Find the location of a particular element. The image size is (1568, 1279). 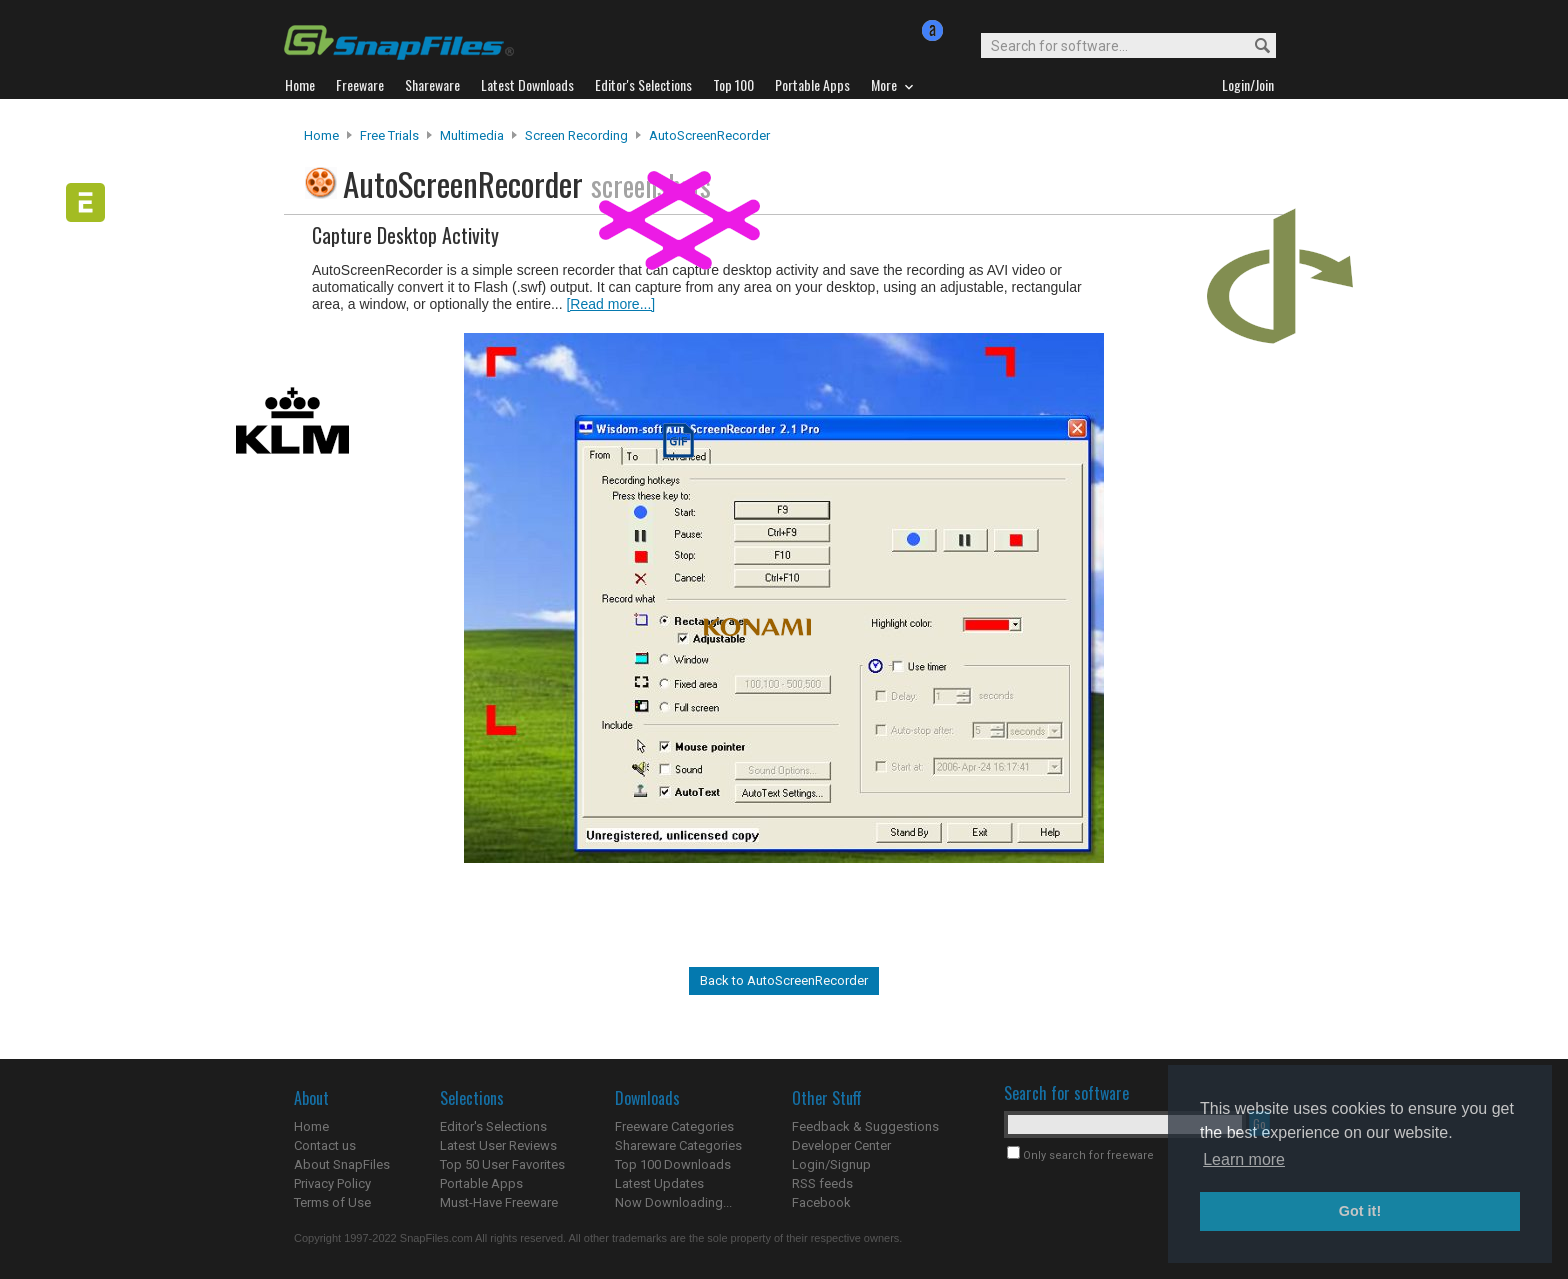

visit KLM airline website or app is located at coordinates (292, 420).